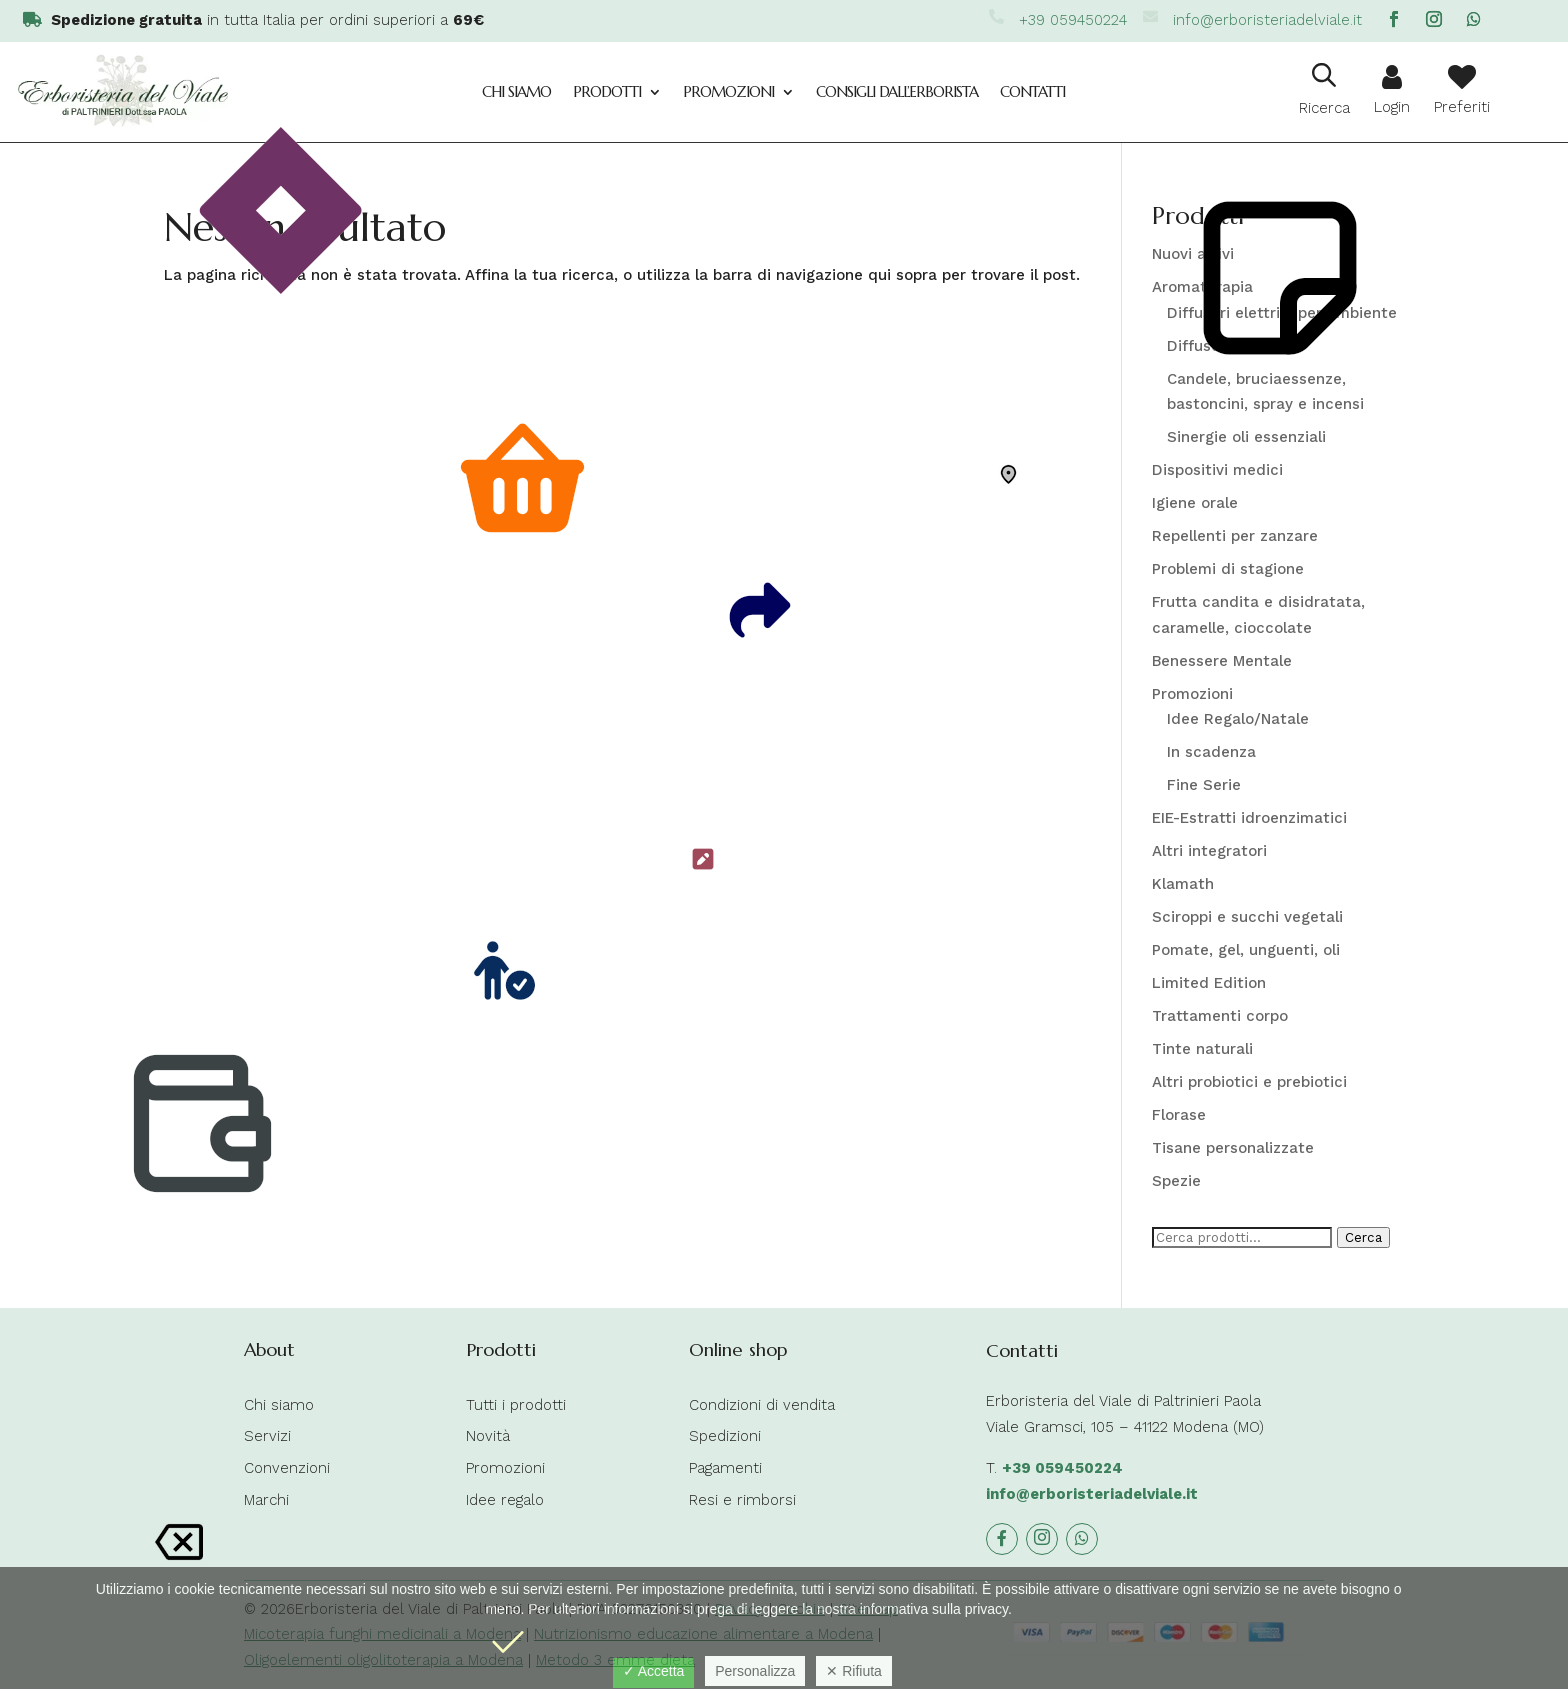  I want to click on confirm or submit an action, so click(508, 1642).